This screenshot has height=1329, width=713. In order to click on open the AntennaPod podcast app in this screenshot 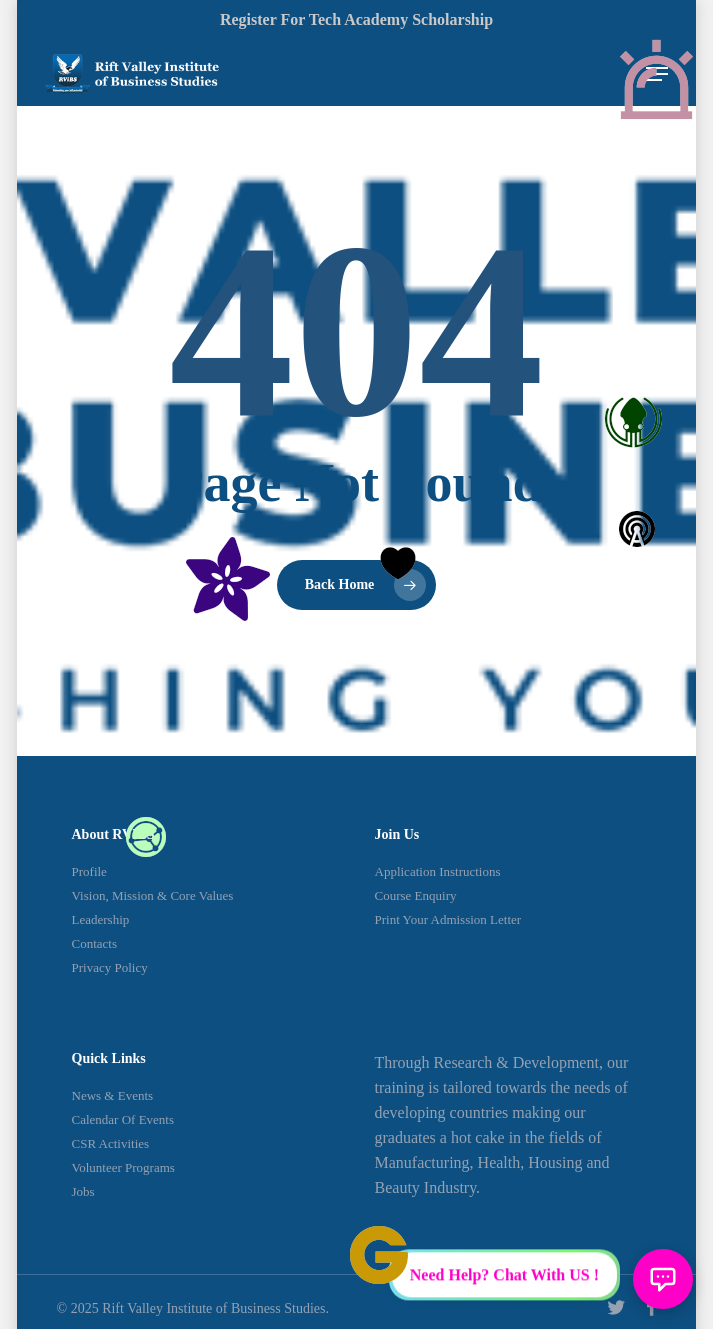, I will do `click(637, 529)`.